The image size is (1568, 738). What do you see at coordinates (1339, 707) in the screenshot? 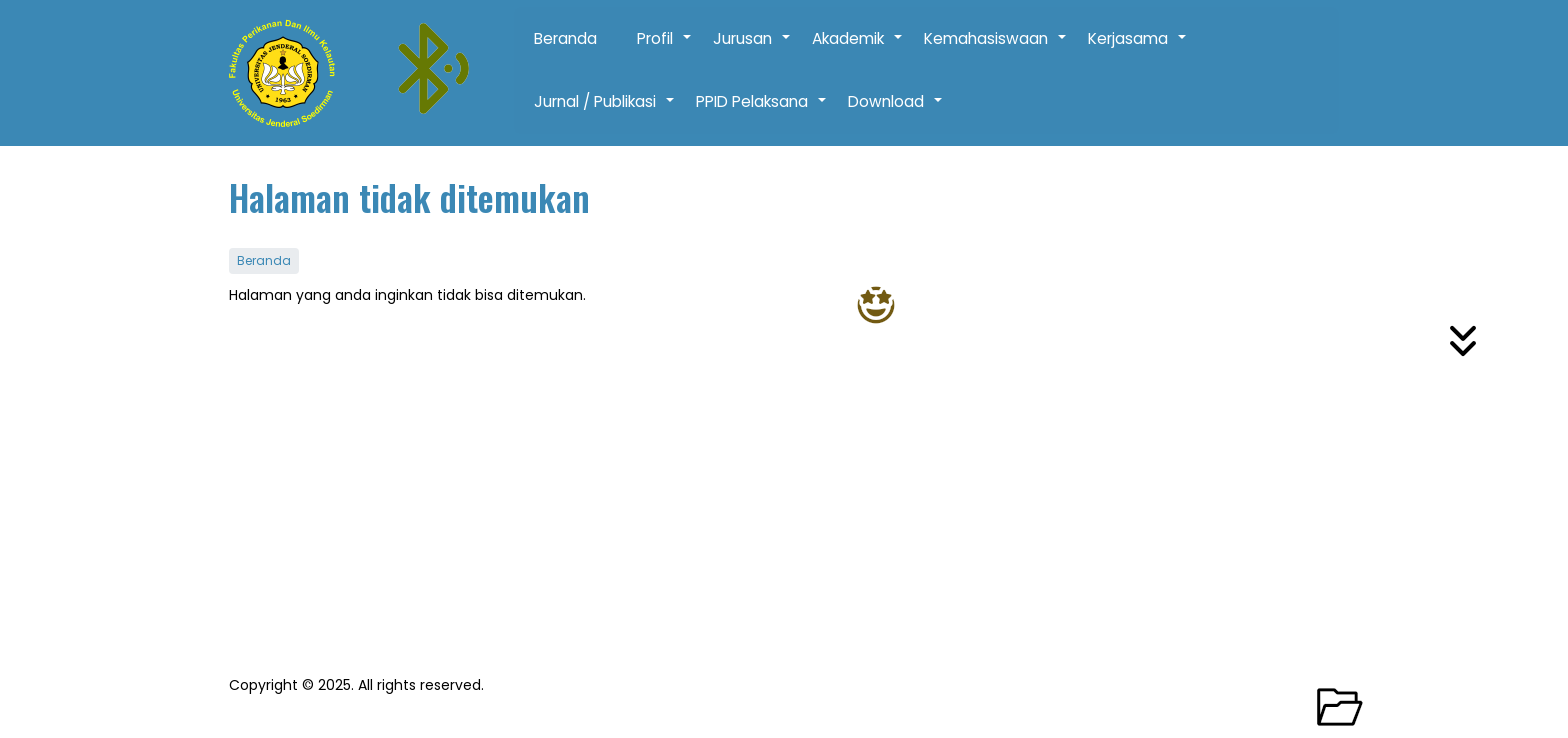
I see `an open folder in the file explorer` at bounding box center [1339, 707].